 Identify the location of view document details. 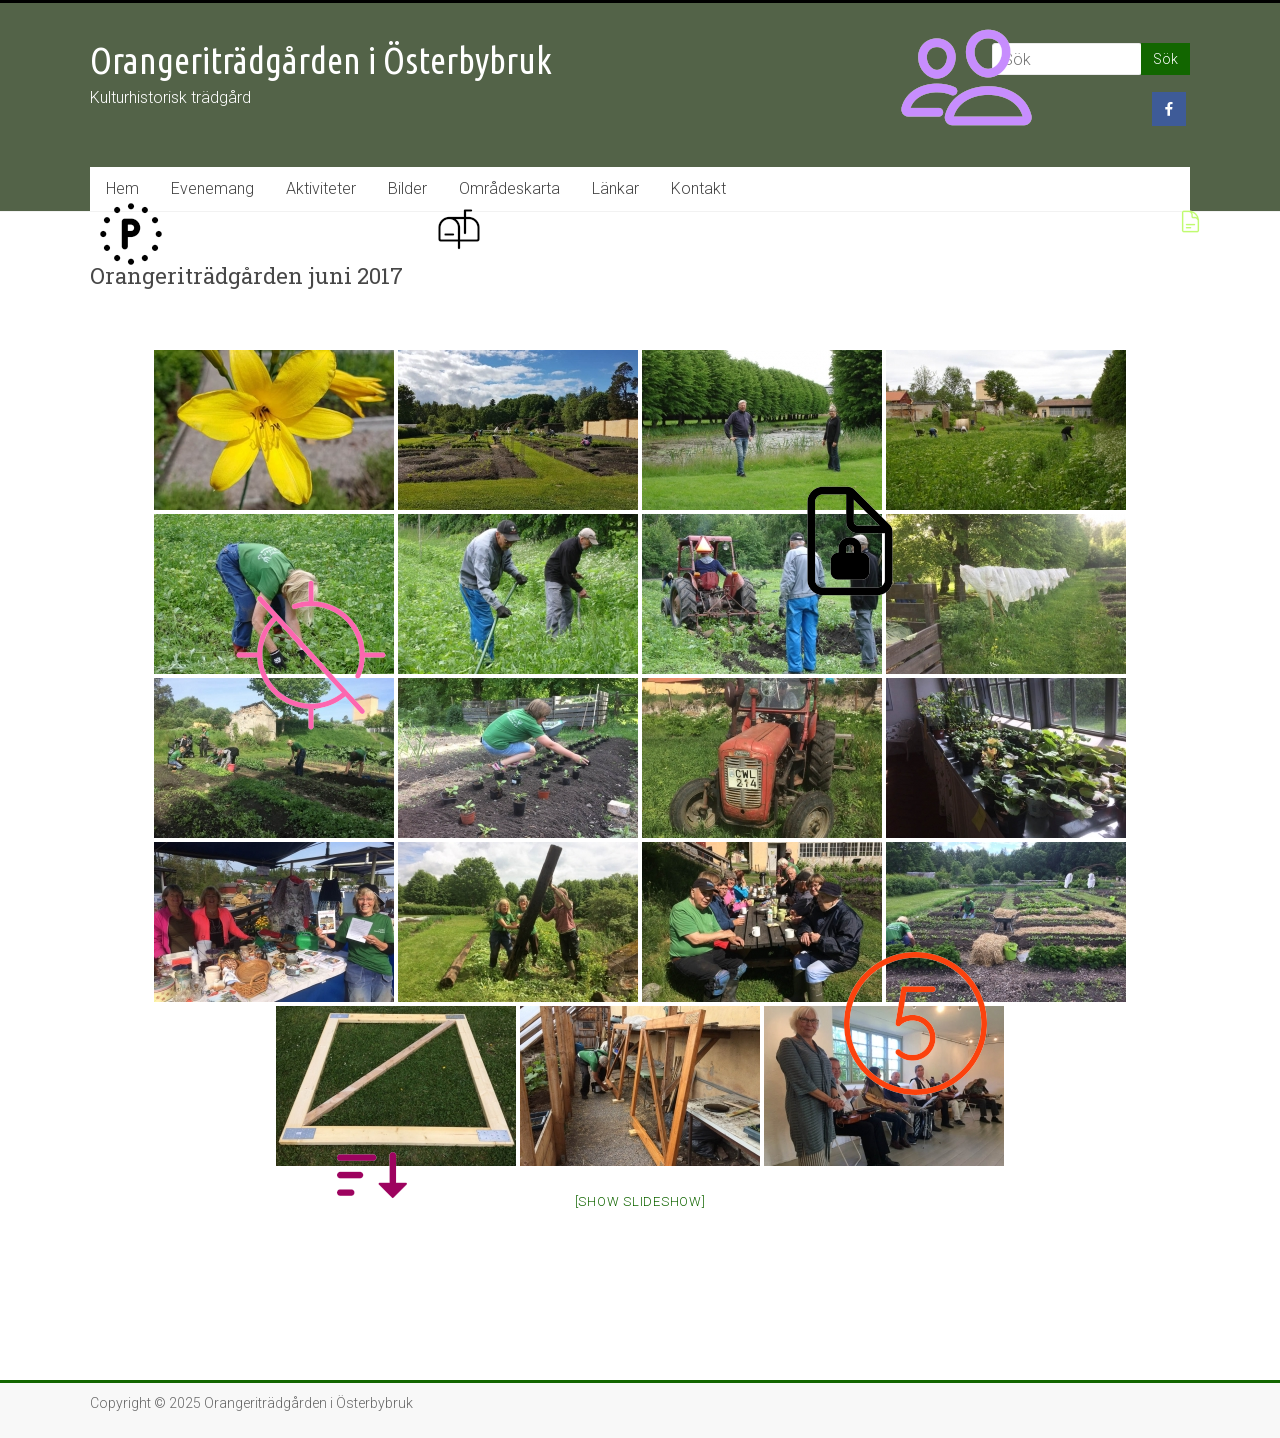
(1190, 221).